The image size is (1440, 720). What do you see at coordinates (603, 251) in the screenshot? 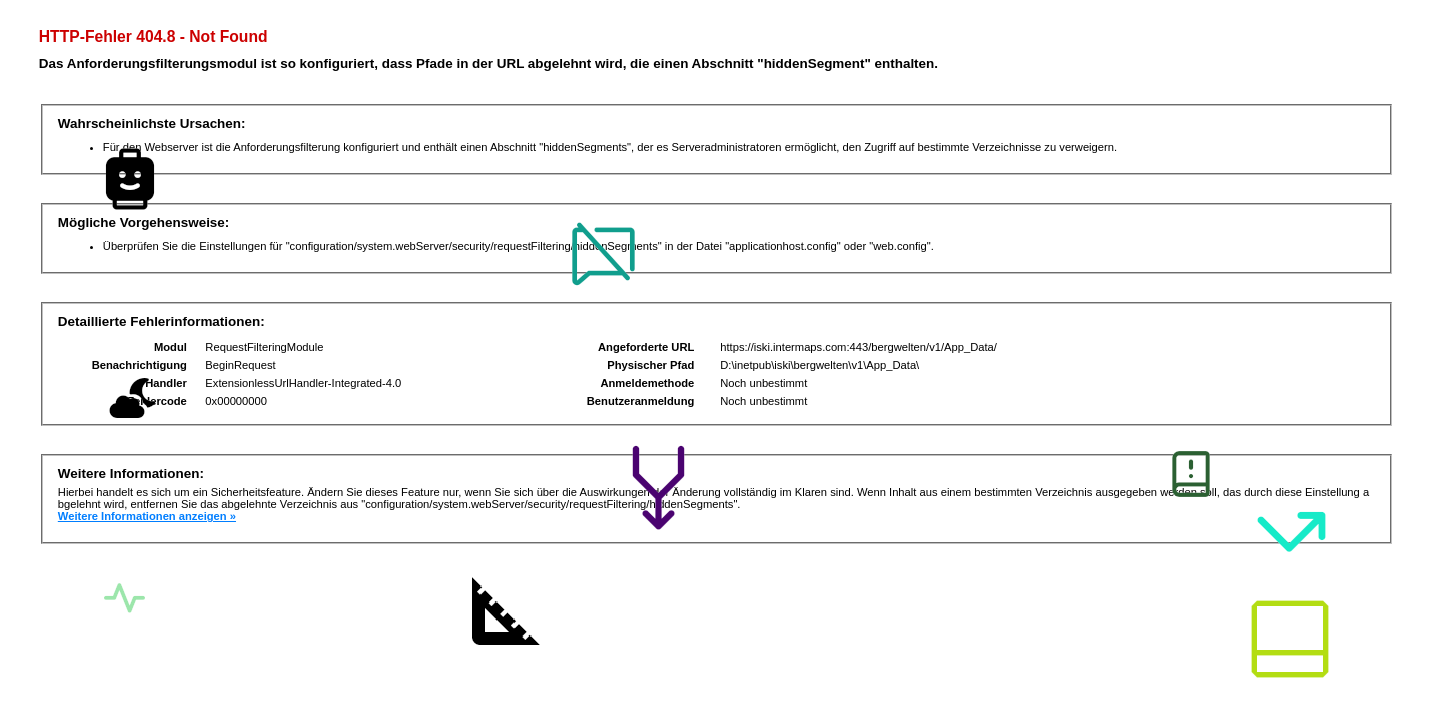
I see `mute or disable chat notifications` at bounding box center [603, 251].